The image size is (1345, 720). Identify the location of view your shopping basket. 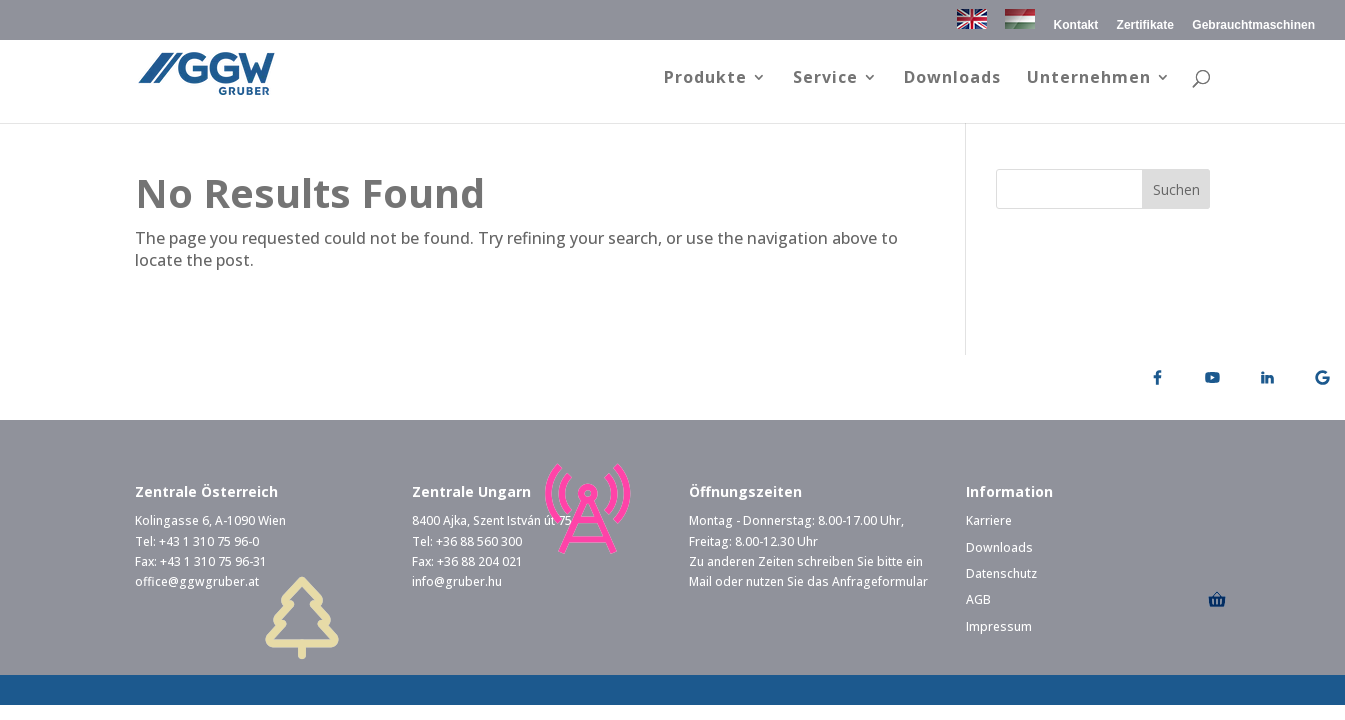
(1217, 600).